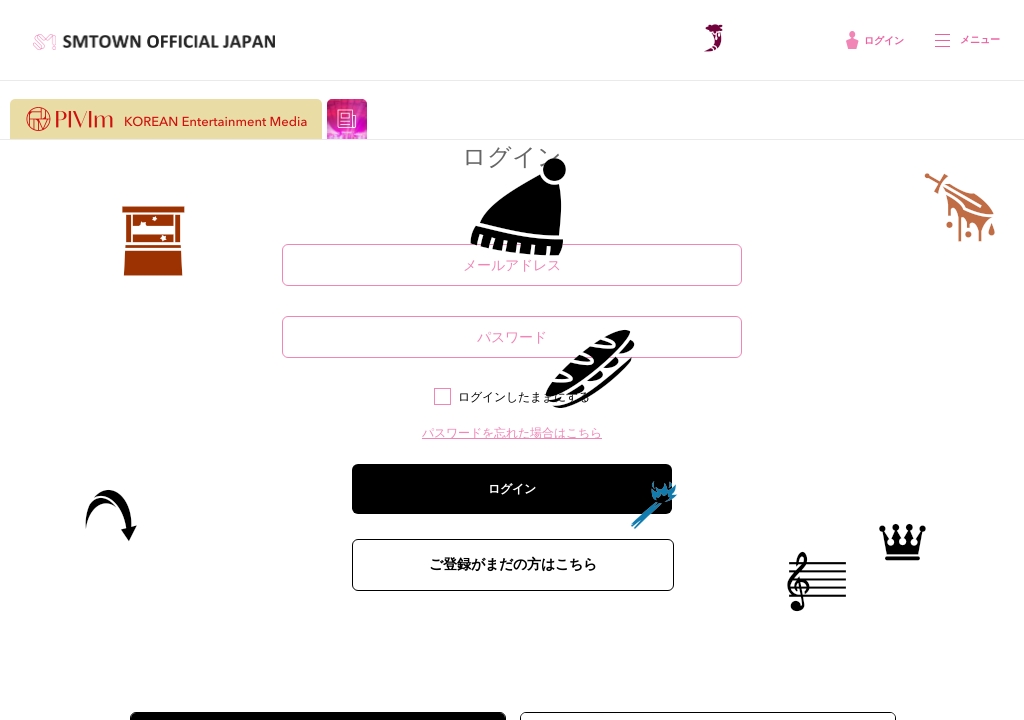 This screenshot has height=720, width=1024. I want to click on view sheet music or musical scores, so click(817, 581).